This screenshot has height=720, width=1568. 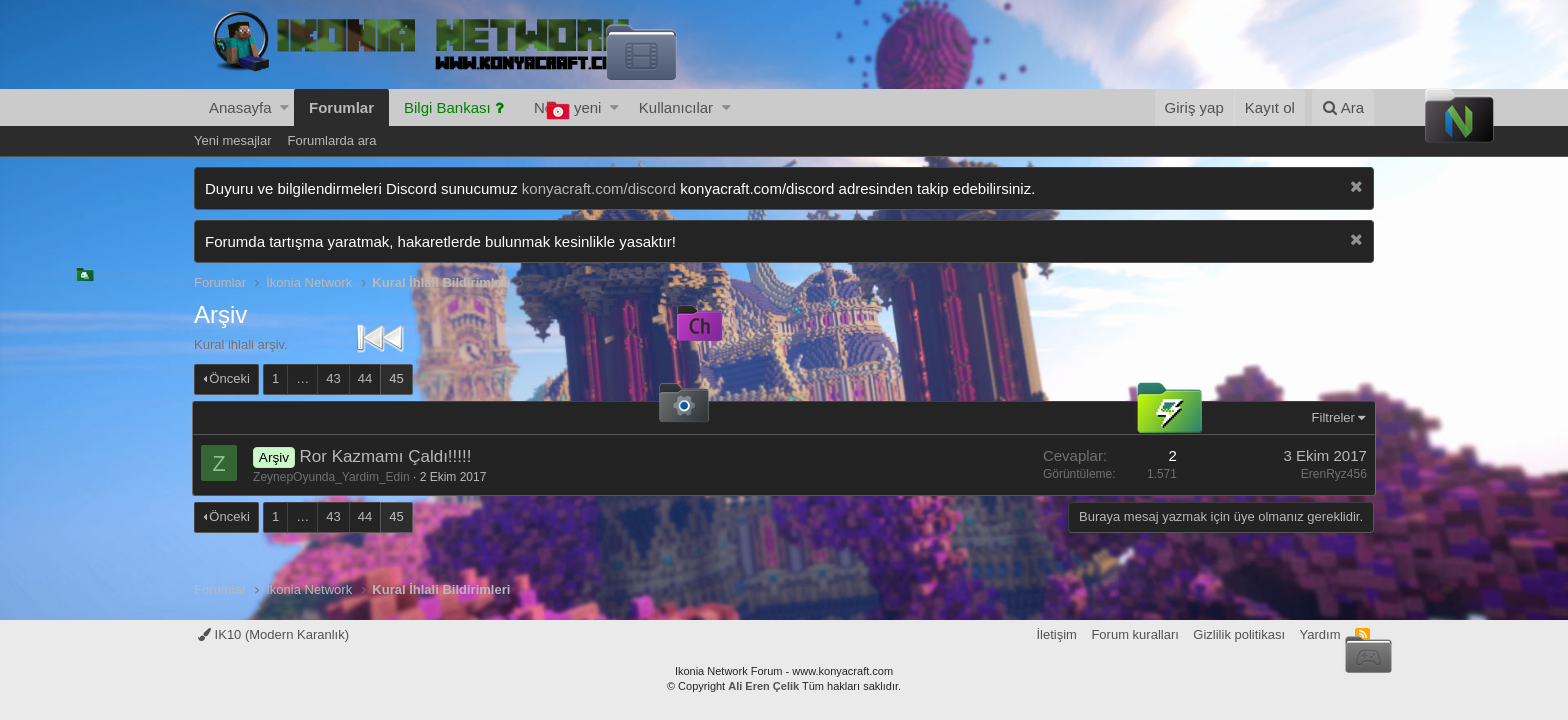 I want to click on open folder containing youtube music files, so click(x=558, y=111).